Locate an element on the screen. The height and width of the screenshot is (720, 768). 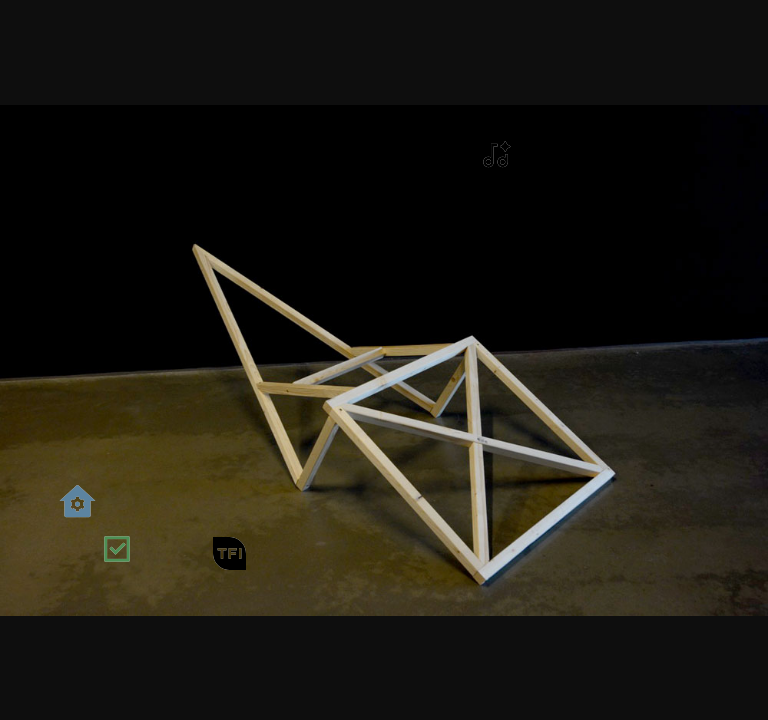
open transport for ireland app or website is located at coordinates (229, 553).